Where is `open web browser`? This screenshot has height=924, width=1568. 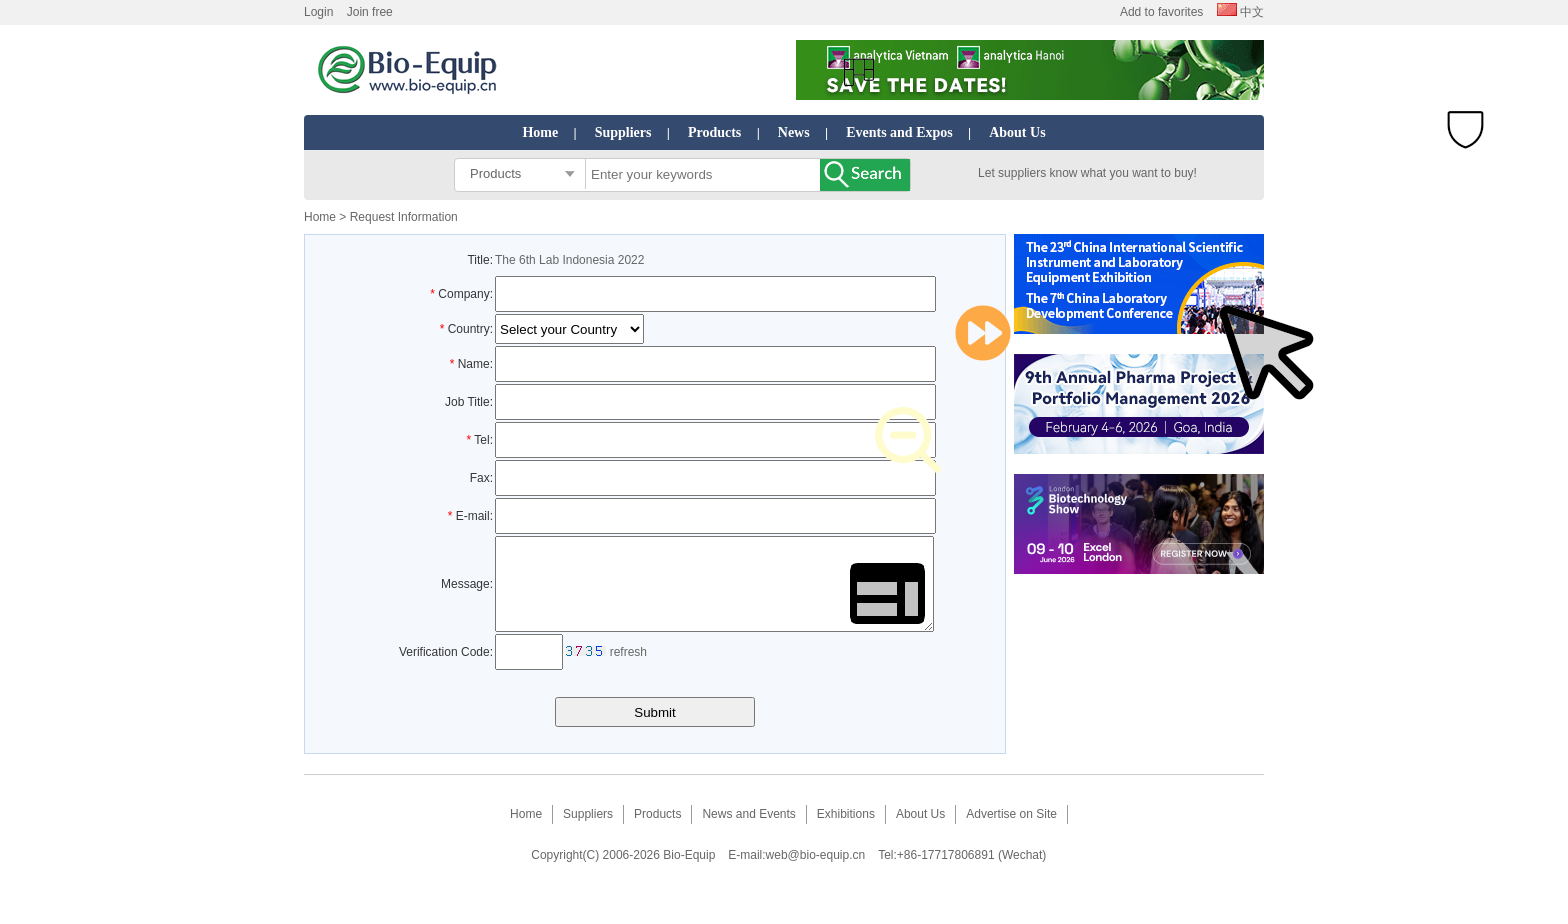
open web browser is located at coordinates (887, 593).